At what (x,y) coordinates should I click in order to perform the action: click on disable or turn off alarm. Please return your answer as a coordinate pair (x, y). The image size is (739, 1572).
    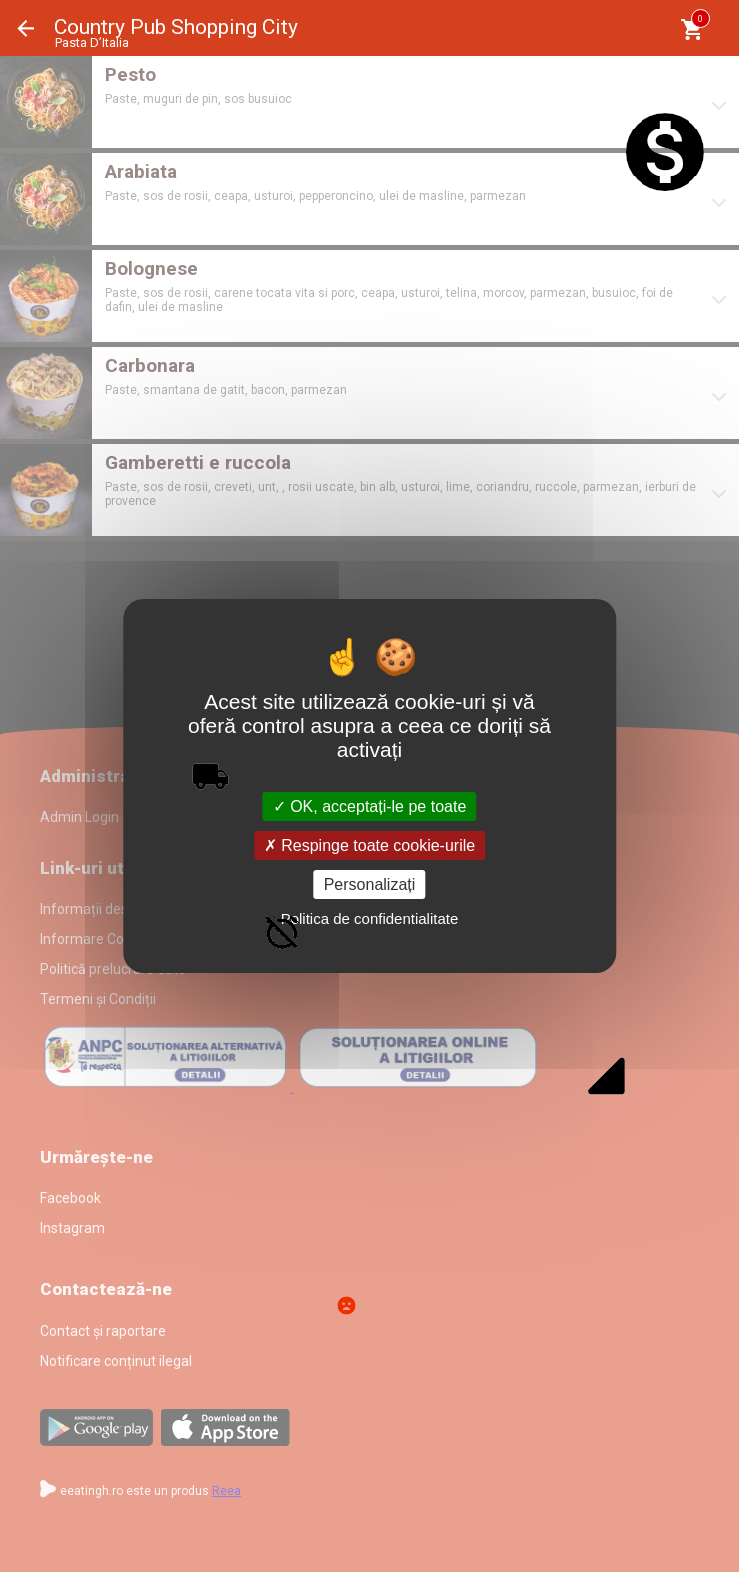
    Looking at the image, I should click on (282, 932).